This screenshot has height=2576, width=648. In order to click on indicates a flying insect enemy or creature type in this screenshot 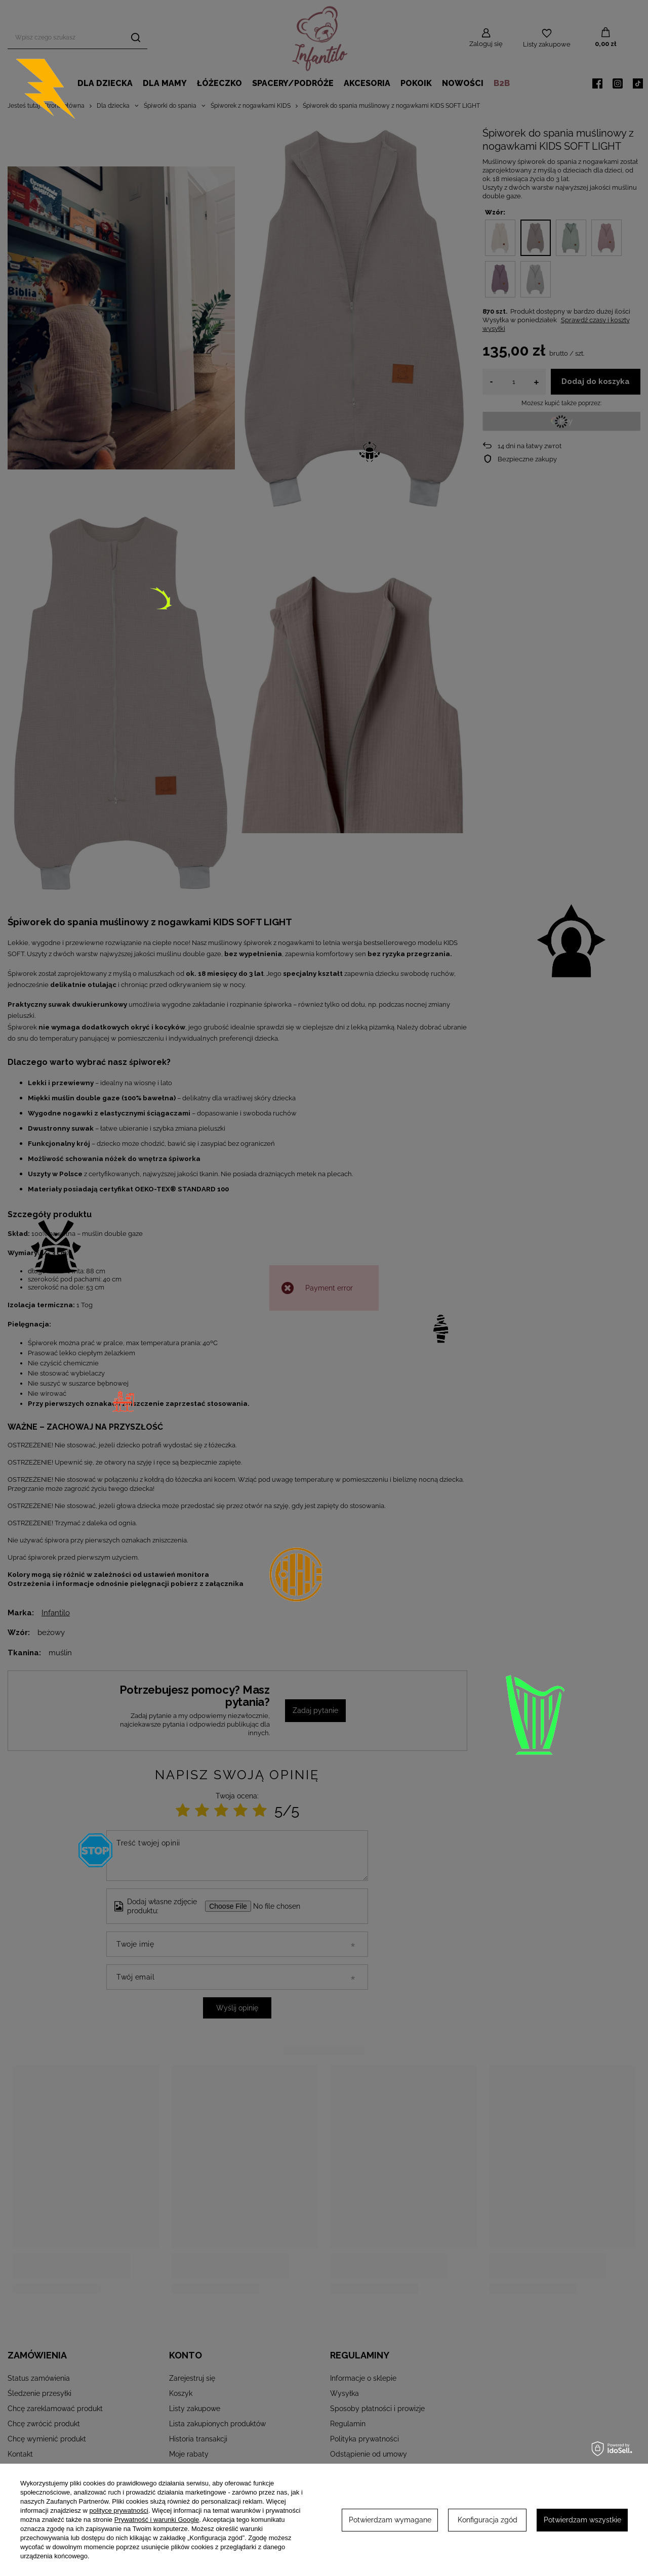, I will do `click(370, 452)`.